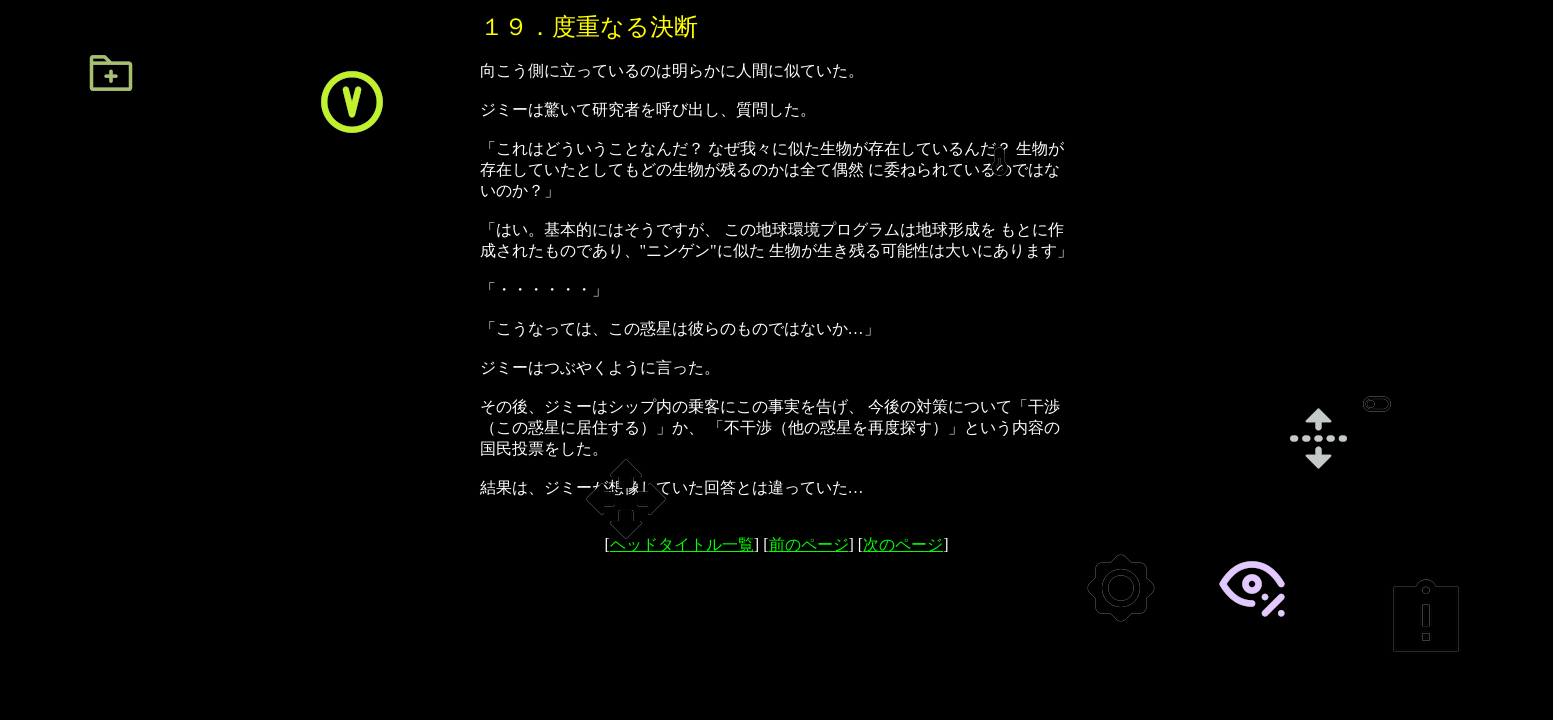  Describe the element at coordinates (1121, 588) in the screenshot. I see `increase screen brightness` at that location.